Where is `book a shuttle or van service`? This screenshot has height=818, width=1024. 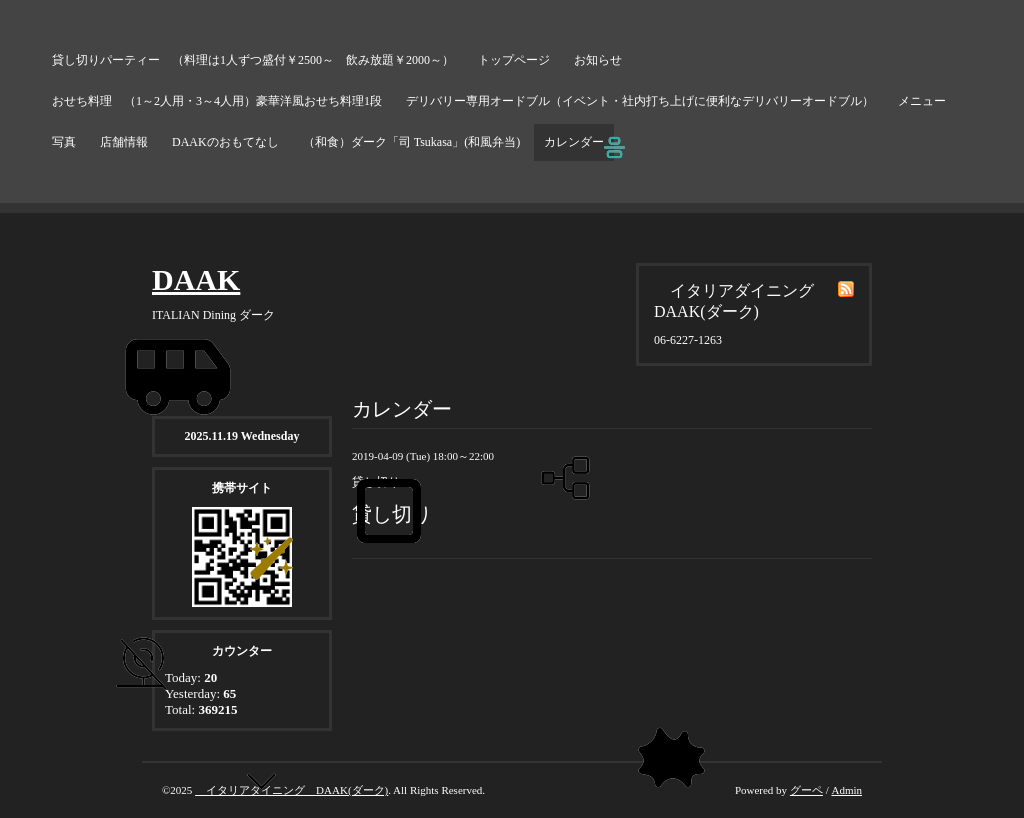
book a shuttle or van service is located at coordinates (178, 374).